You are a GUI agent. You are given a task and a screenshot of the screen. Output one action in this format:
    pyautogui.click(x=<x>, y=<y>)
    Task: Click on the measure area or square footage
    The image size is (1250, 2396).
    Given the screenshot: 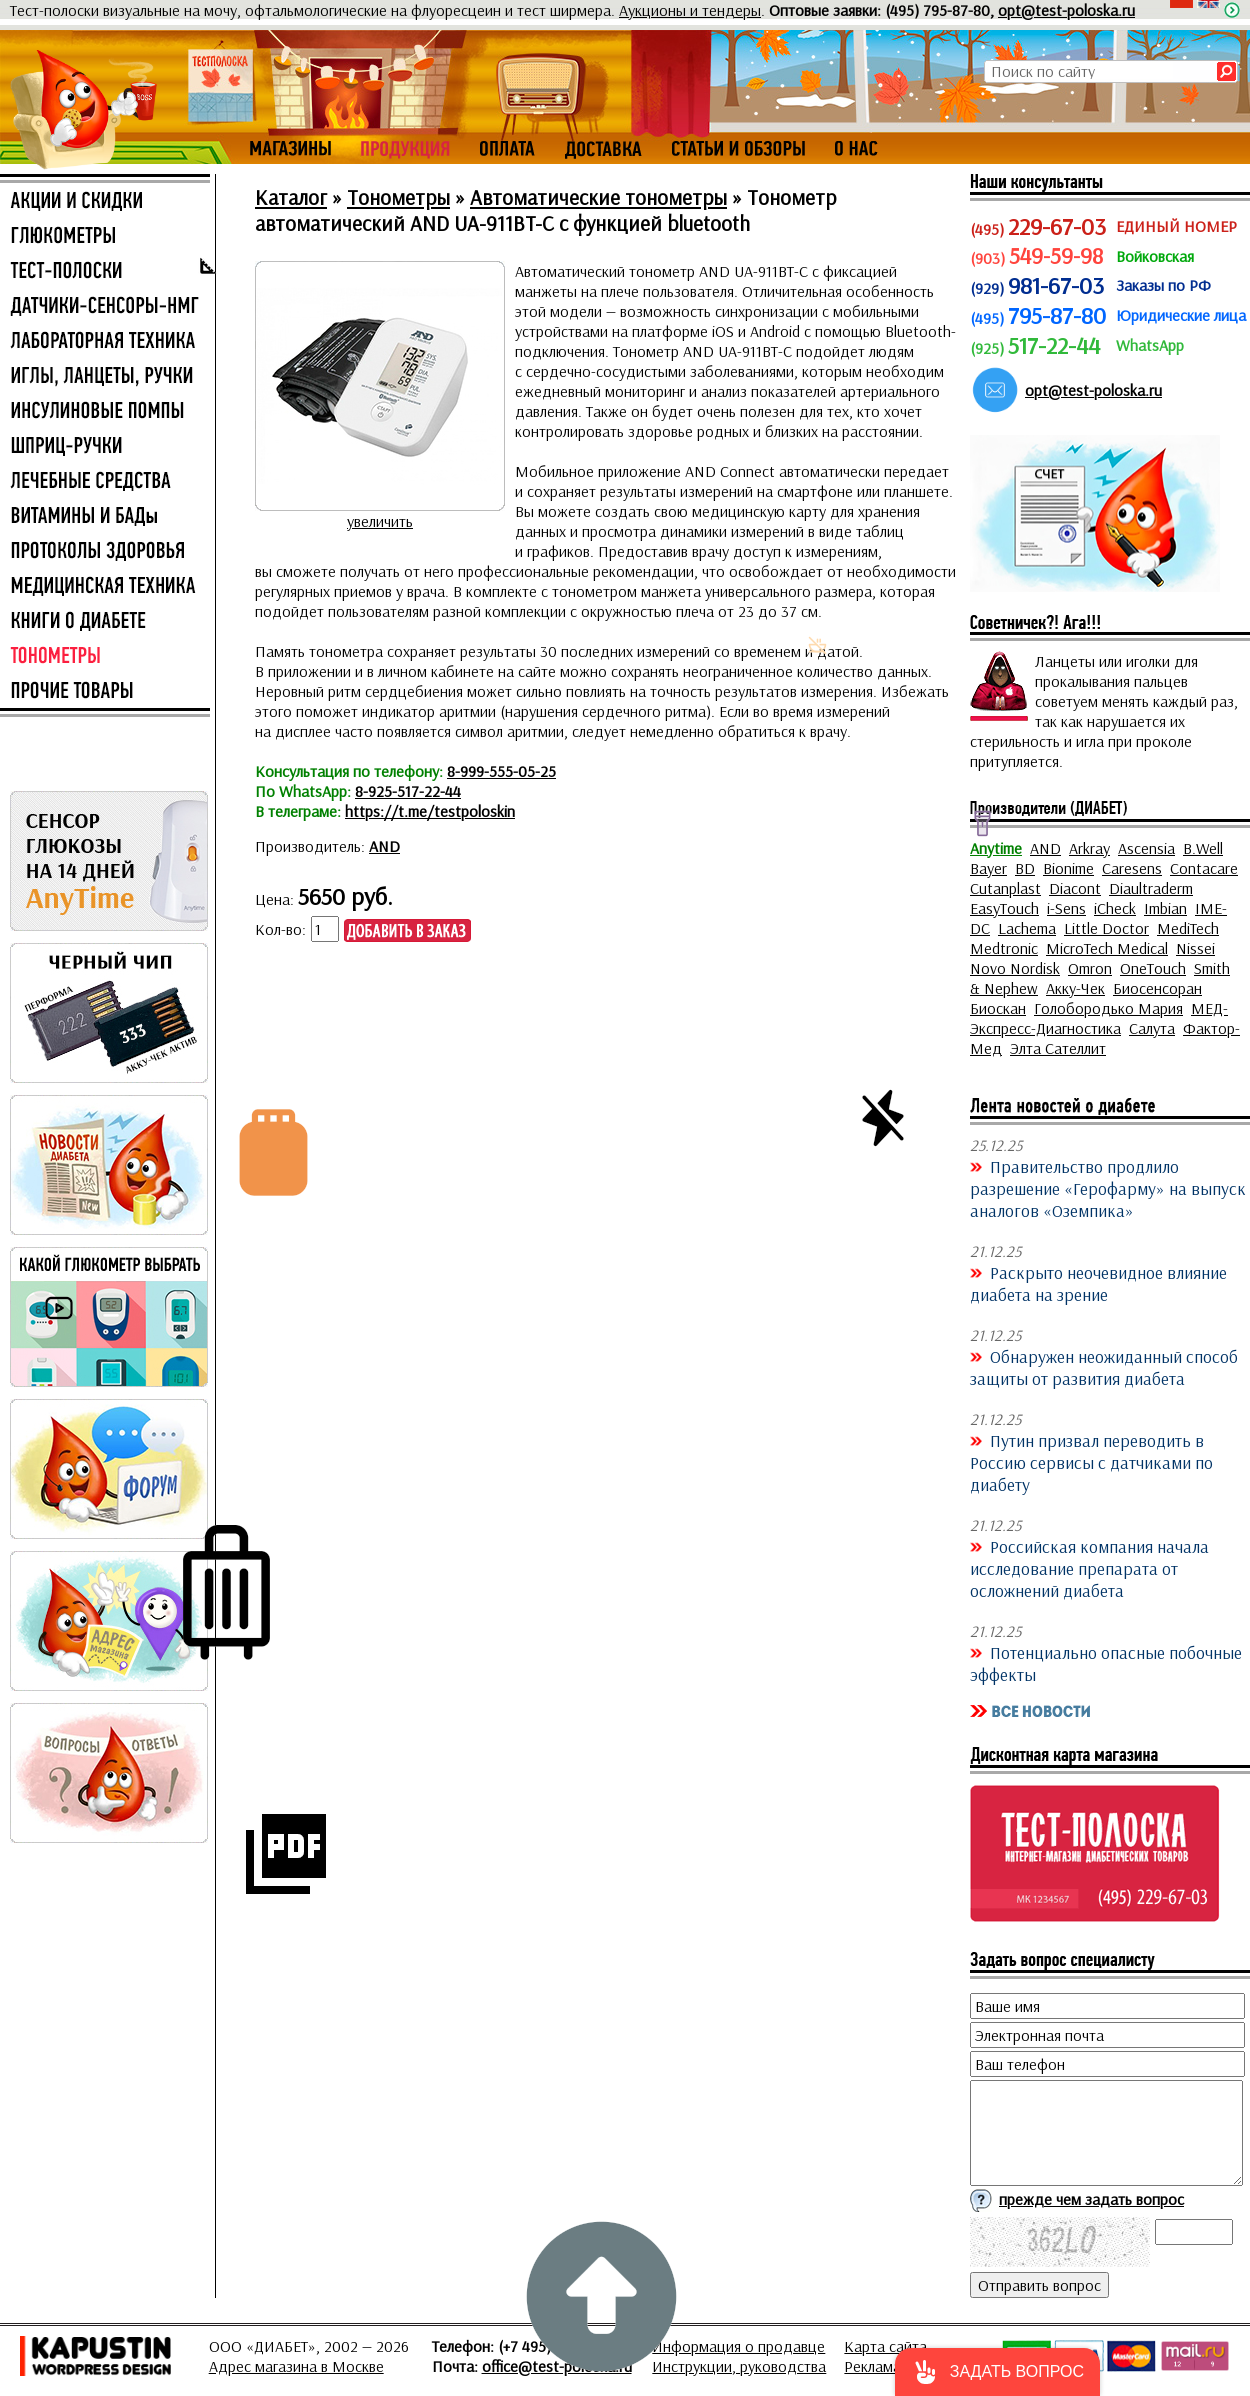 What is the action you would take?
    pyautogui.click(x=208, y=265)
    